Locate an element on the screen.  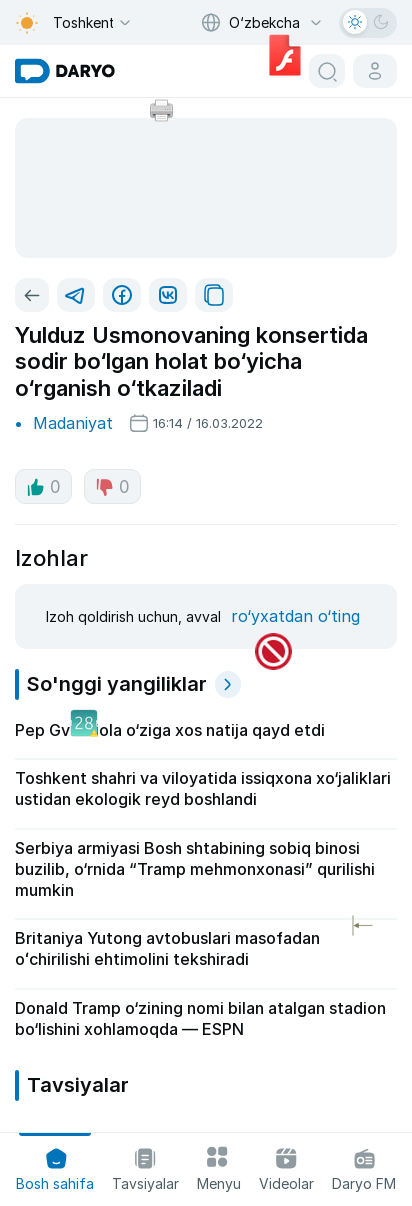
go to the first item in a list or sequence is located at coordinates (362, 925).